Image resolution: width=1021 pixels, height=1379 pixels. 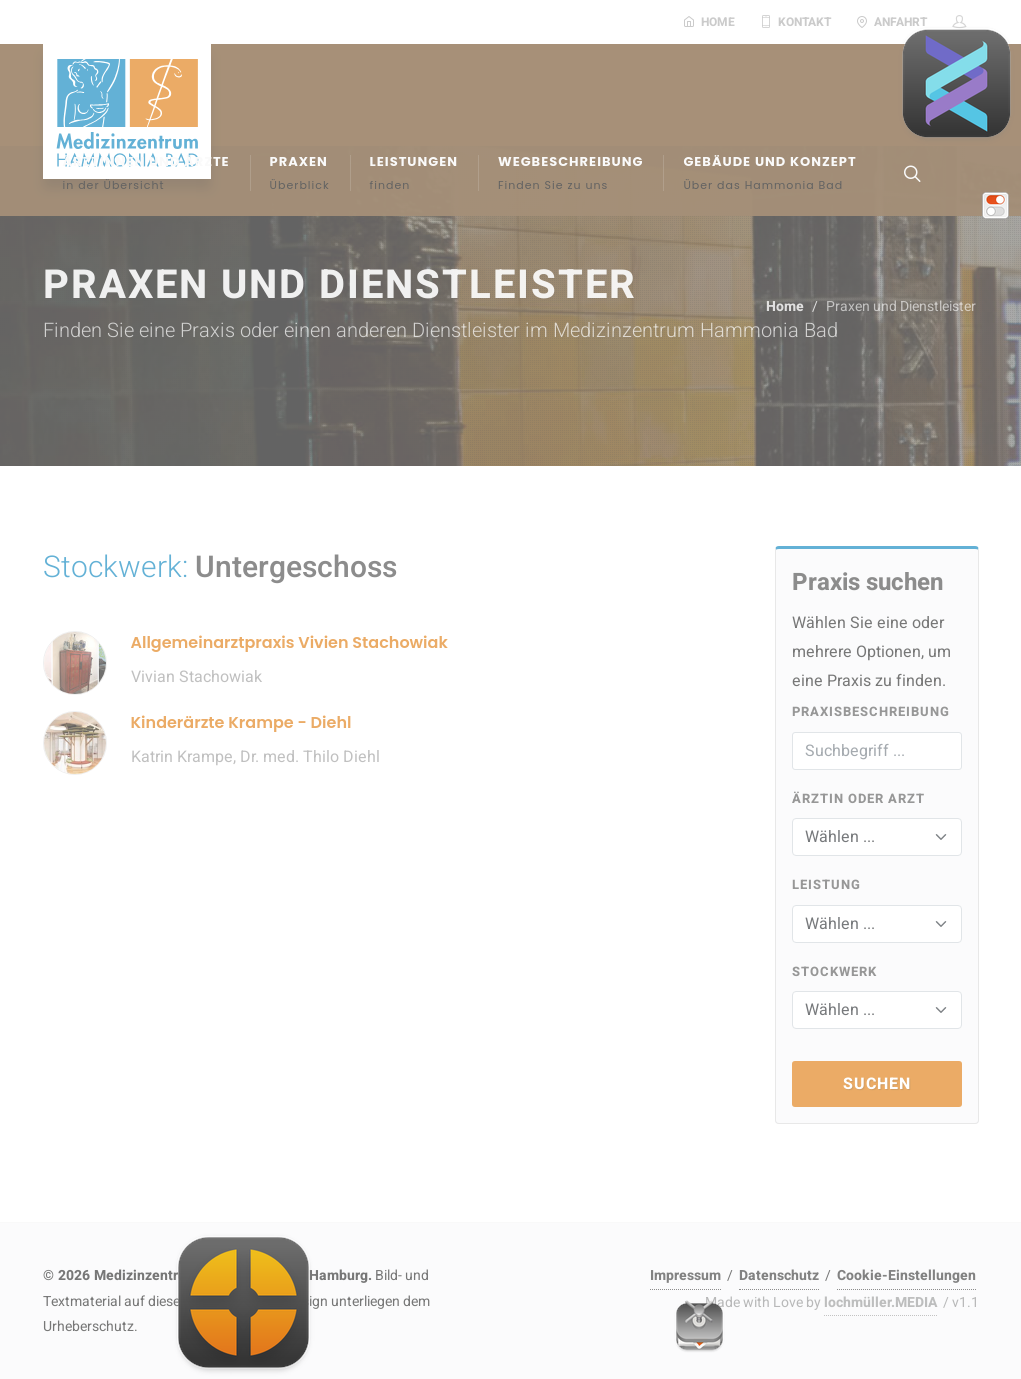 I want to click on open Curtail image compression app, so click(x=699, y=1326).